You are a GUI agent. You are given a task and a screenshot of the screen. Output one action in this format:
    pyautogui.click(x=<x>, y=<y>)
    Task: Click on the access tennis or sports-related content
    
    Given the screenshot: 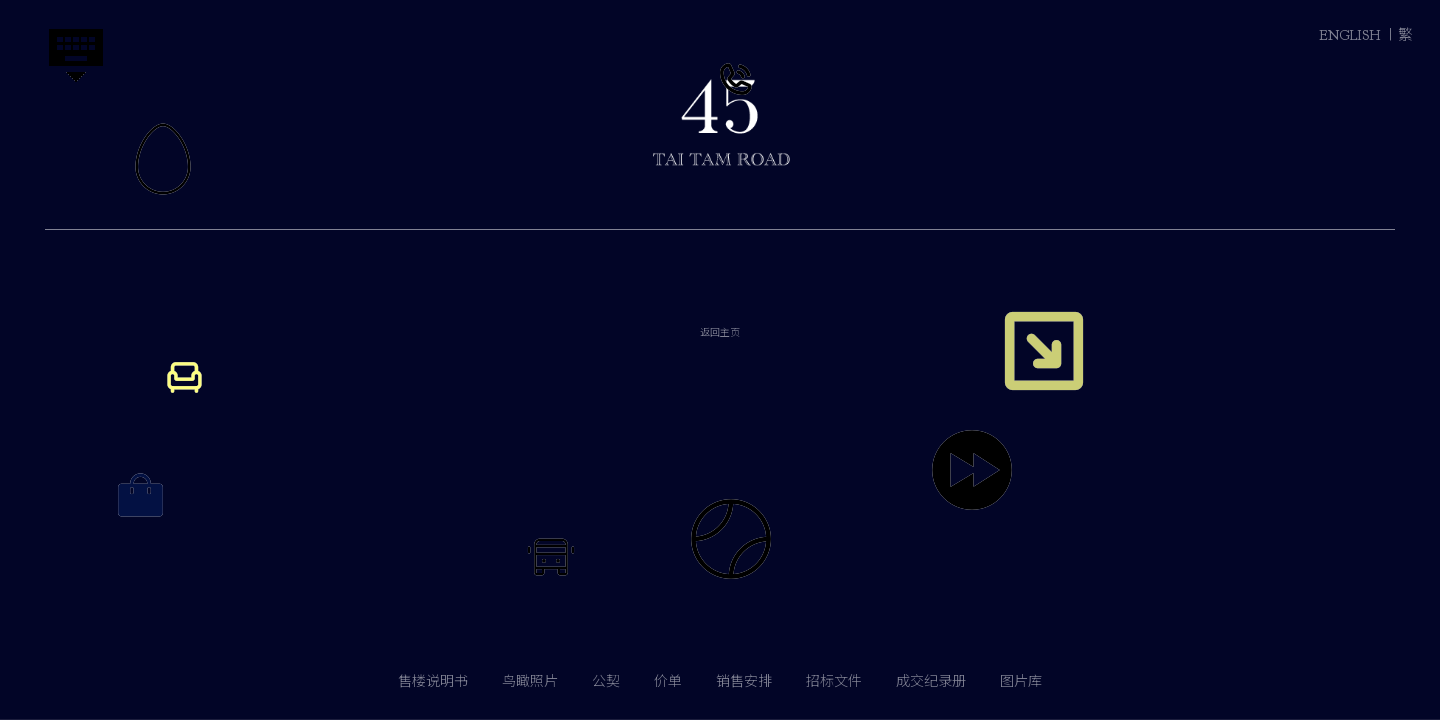 What is the action you would take?
    pyautogui.click(x=731, y=539)
    